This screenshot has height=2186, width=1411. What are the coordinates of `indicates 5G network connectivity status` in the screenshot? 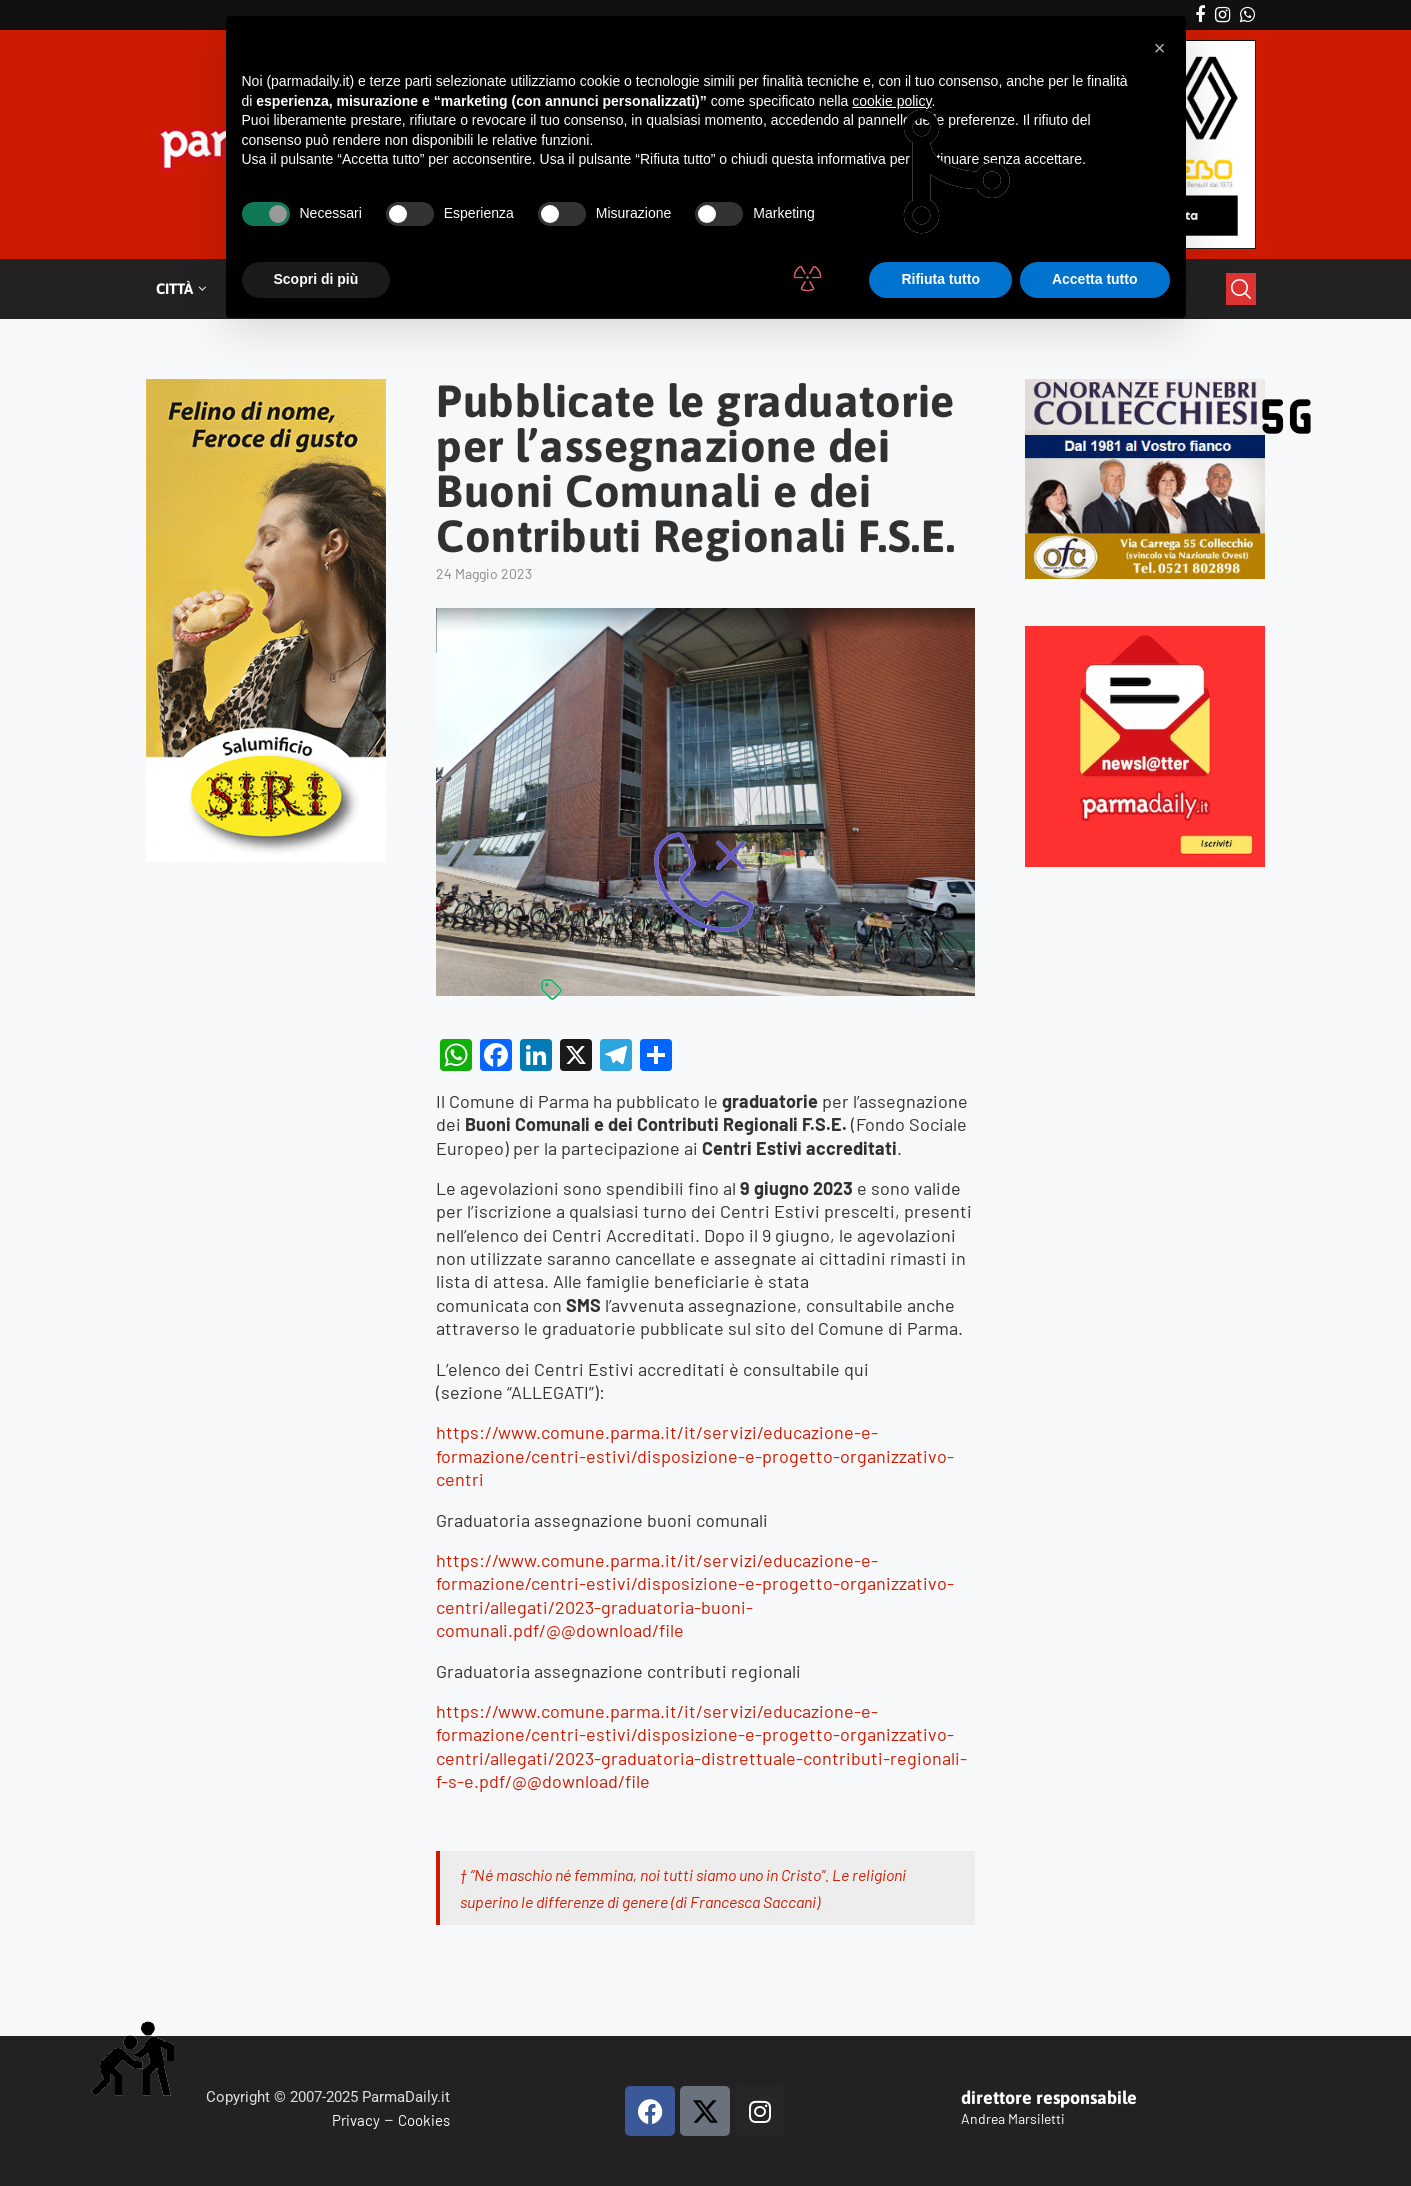 It's located at (1286, 416).